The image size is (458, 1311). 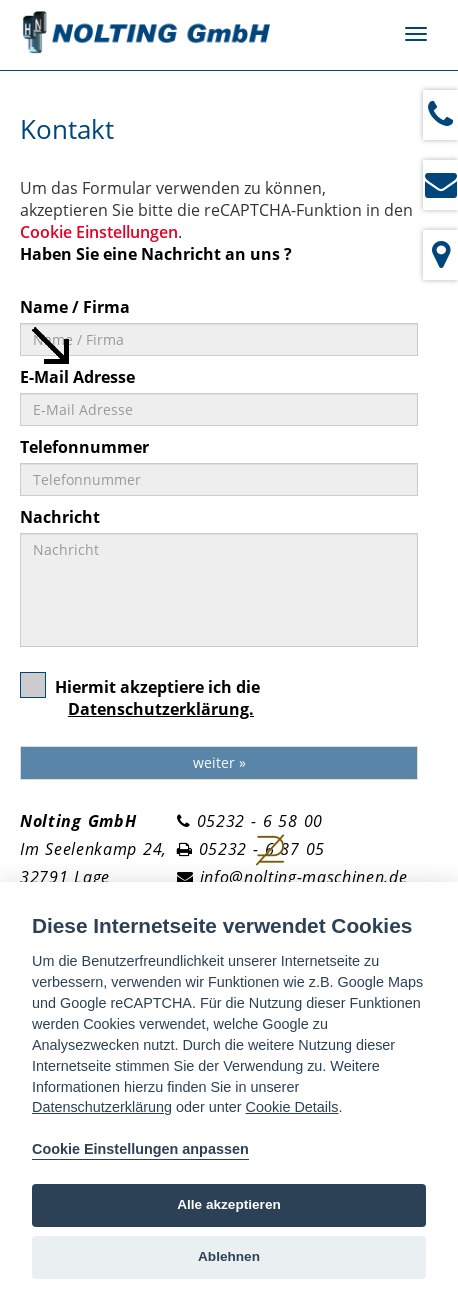 What do you see at coordinates (51, 346) in the screenshot?
I see `navigate to the bottom-right section` at bounding box center [51, 346].